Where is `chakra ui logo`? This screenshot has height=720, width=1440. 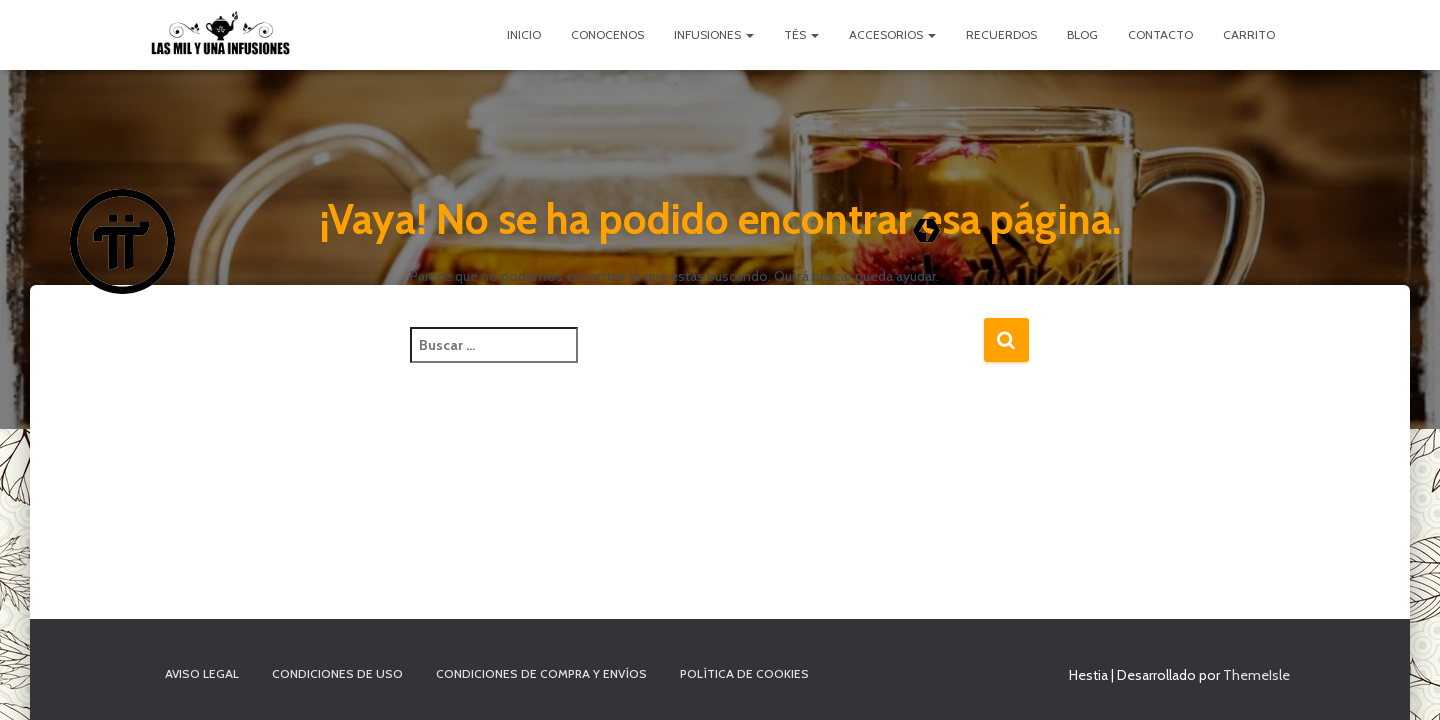 chakra ui logo is located at coordinates (926, 230).